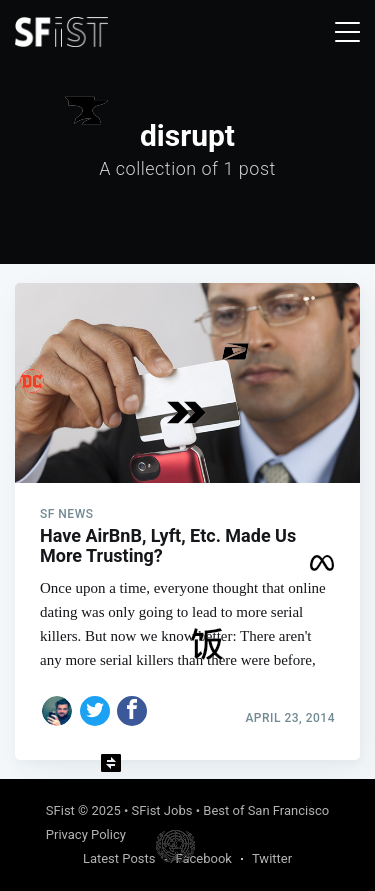  I want to click on DC Entertainment logo, so click(32, 381).